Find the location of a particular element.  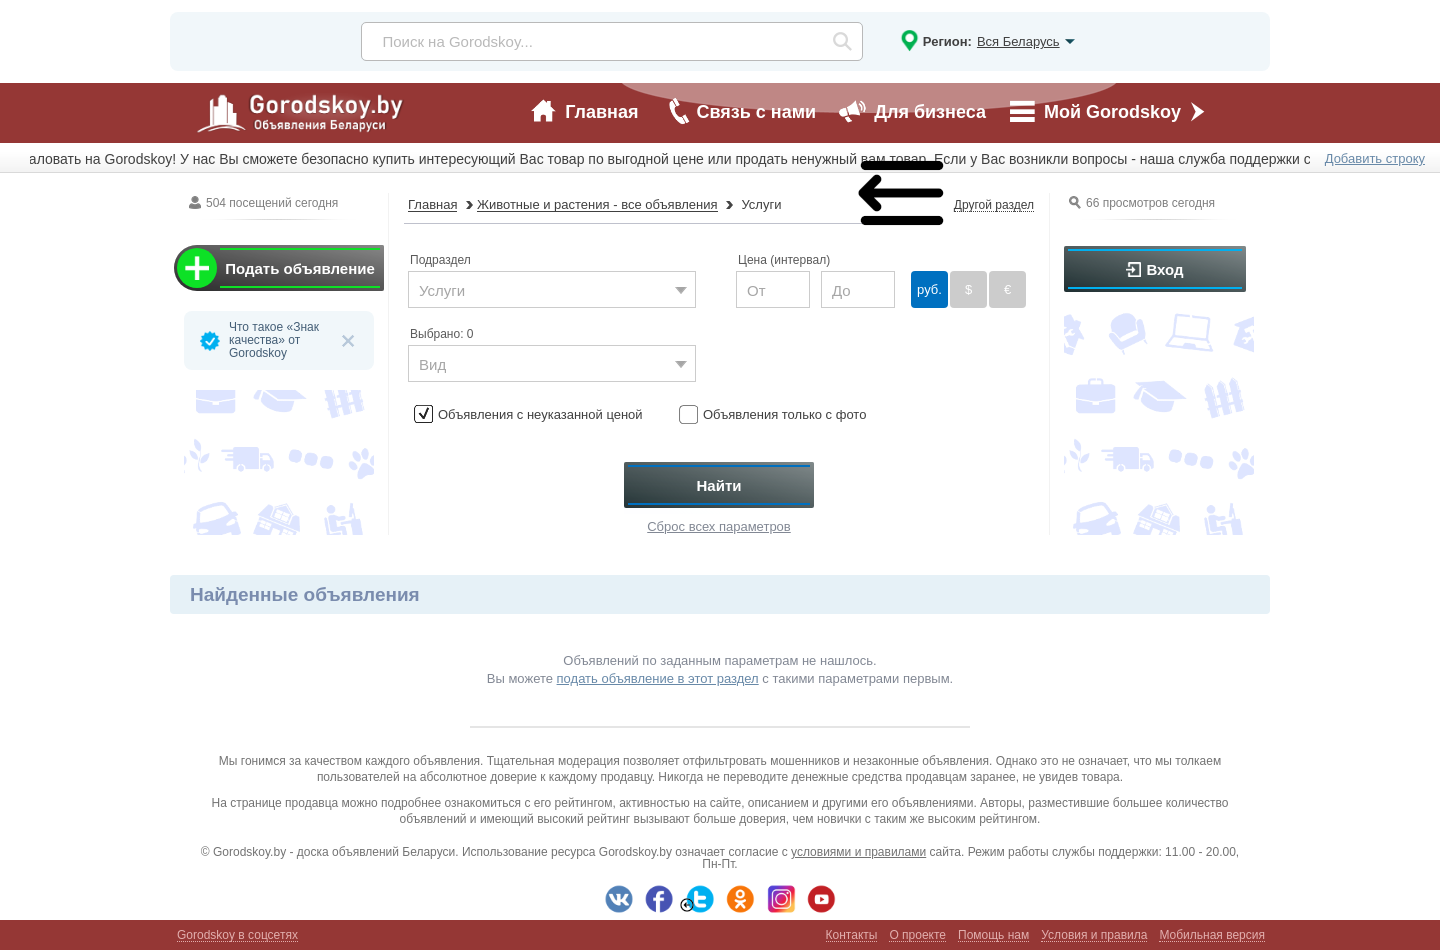

go back to the previous screen is located at coordinates (687, 905).